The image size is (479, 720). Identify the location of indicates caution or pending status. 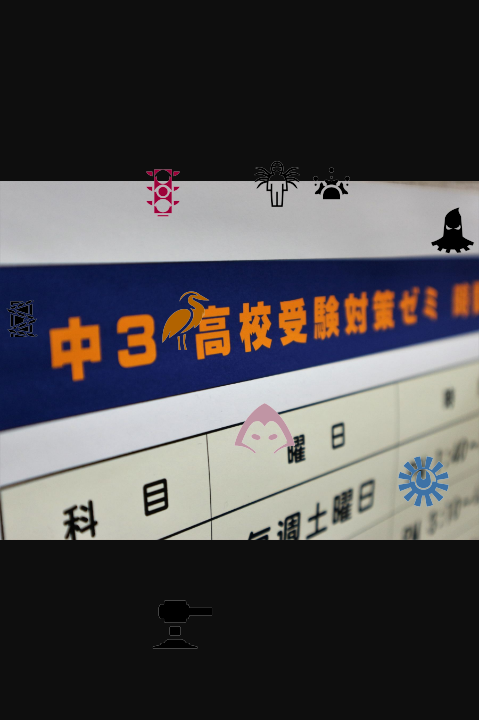
(163, 193).